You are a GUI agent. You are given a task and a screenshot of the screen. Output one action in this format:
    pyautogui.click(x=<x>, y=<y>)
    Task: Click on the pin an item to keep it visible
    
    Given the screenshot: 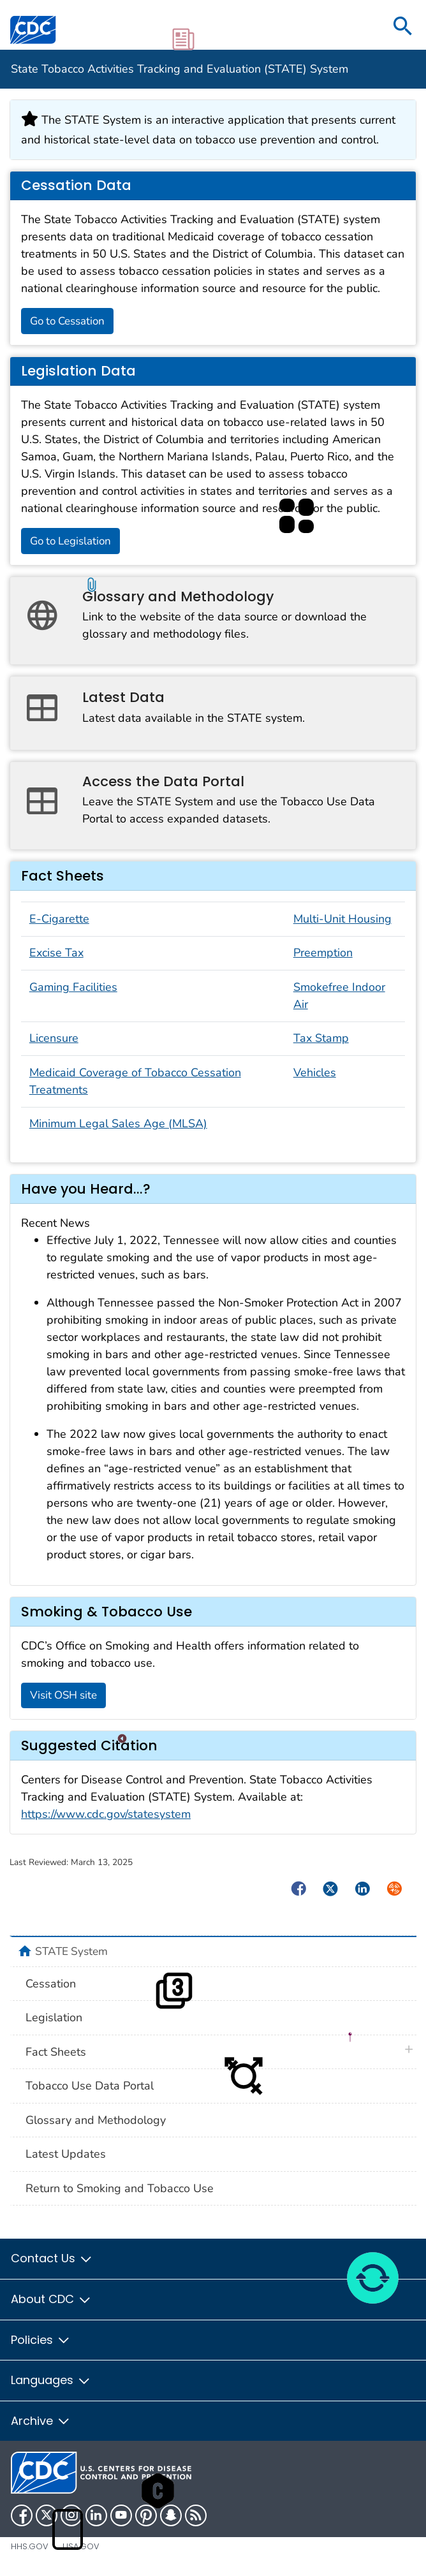 What is the action you would take?
    pyautogui.click(x=350, y=2037)
    